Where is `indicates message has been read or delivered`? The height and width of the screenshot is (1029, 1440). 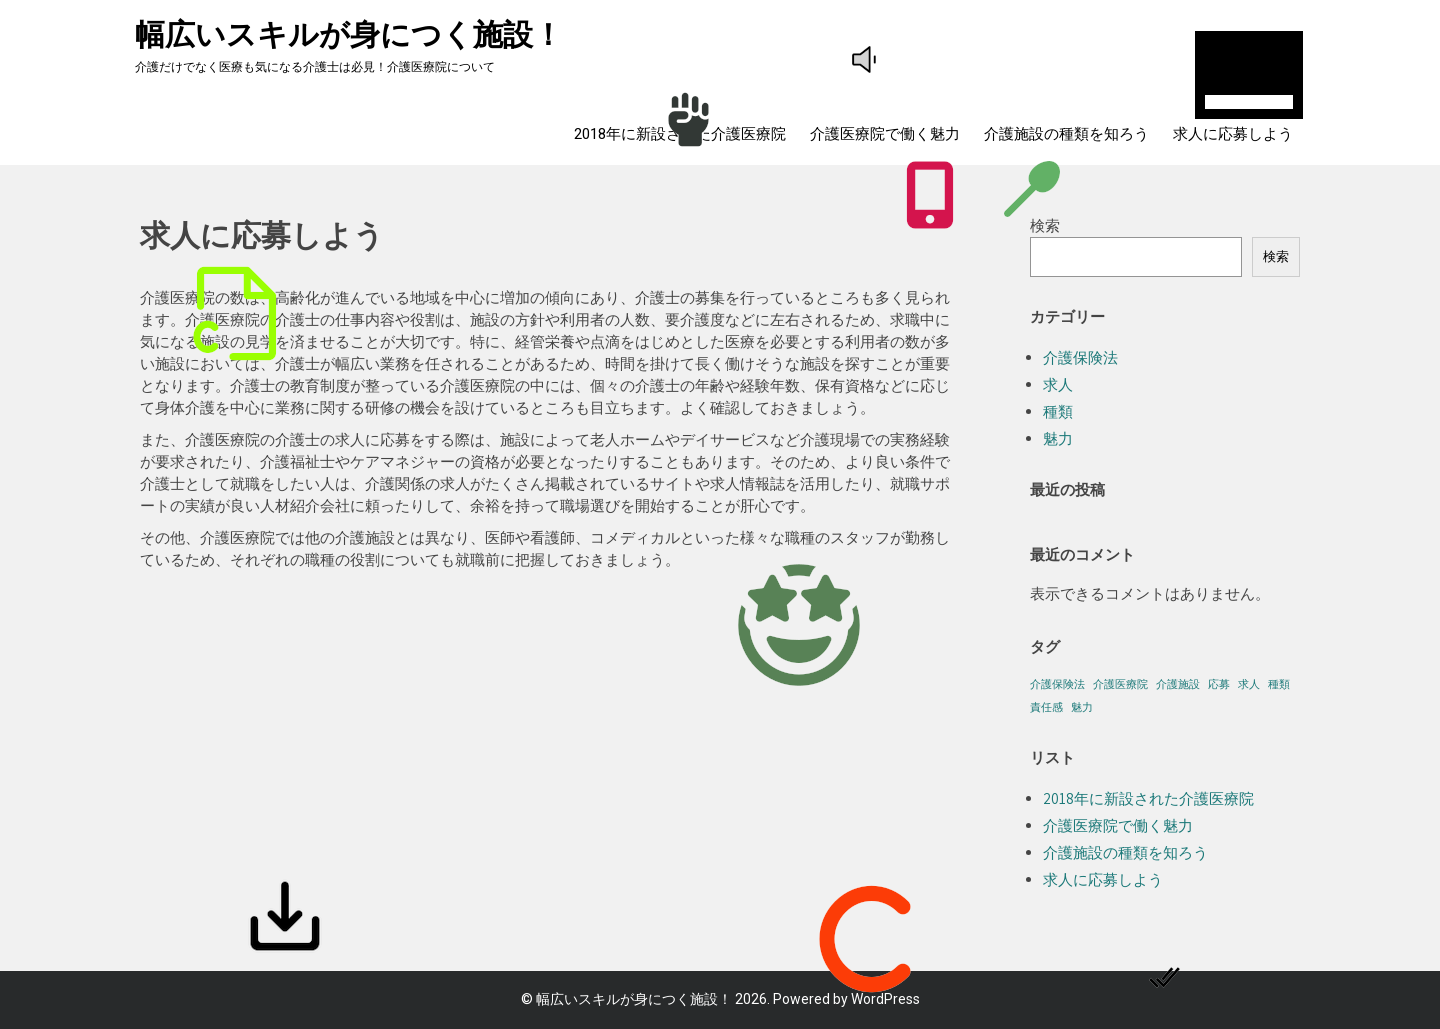
indicates message has been read or delivered is located at coordinates (1164, 977).